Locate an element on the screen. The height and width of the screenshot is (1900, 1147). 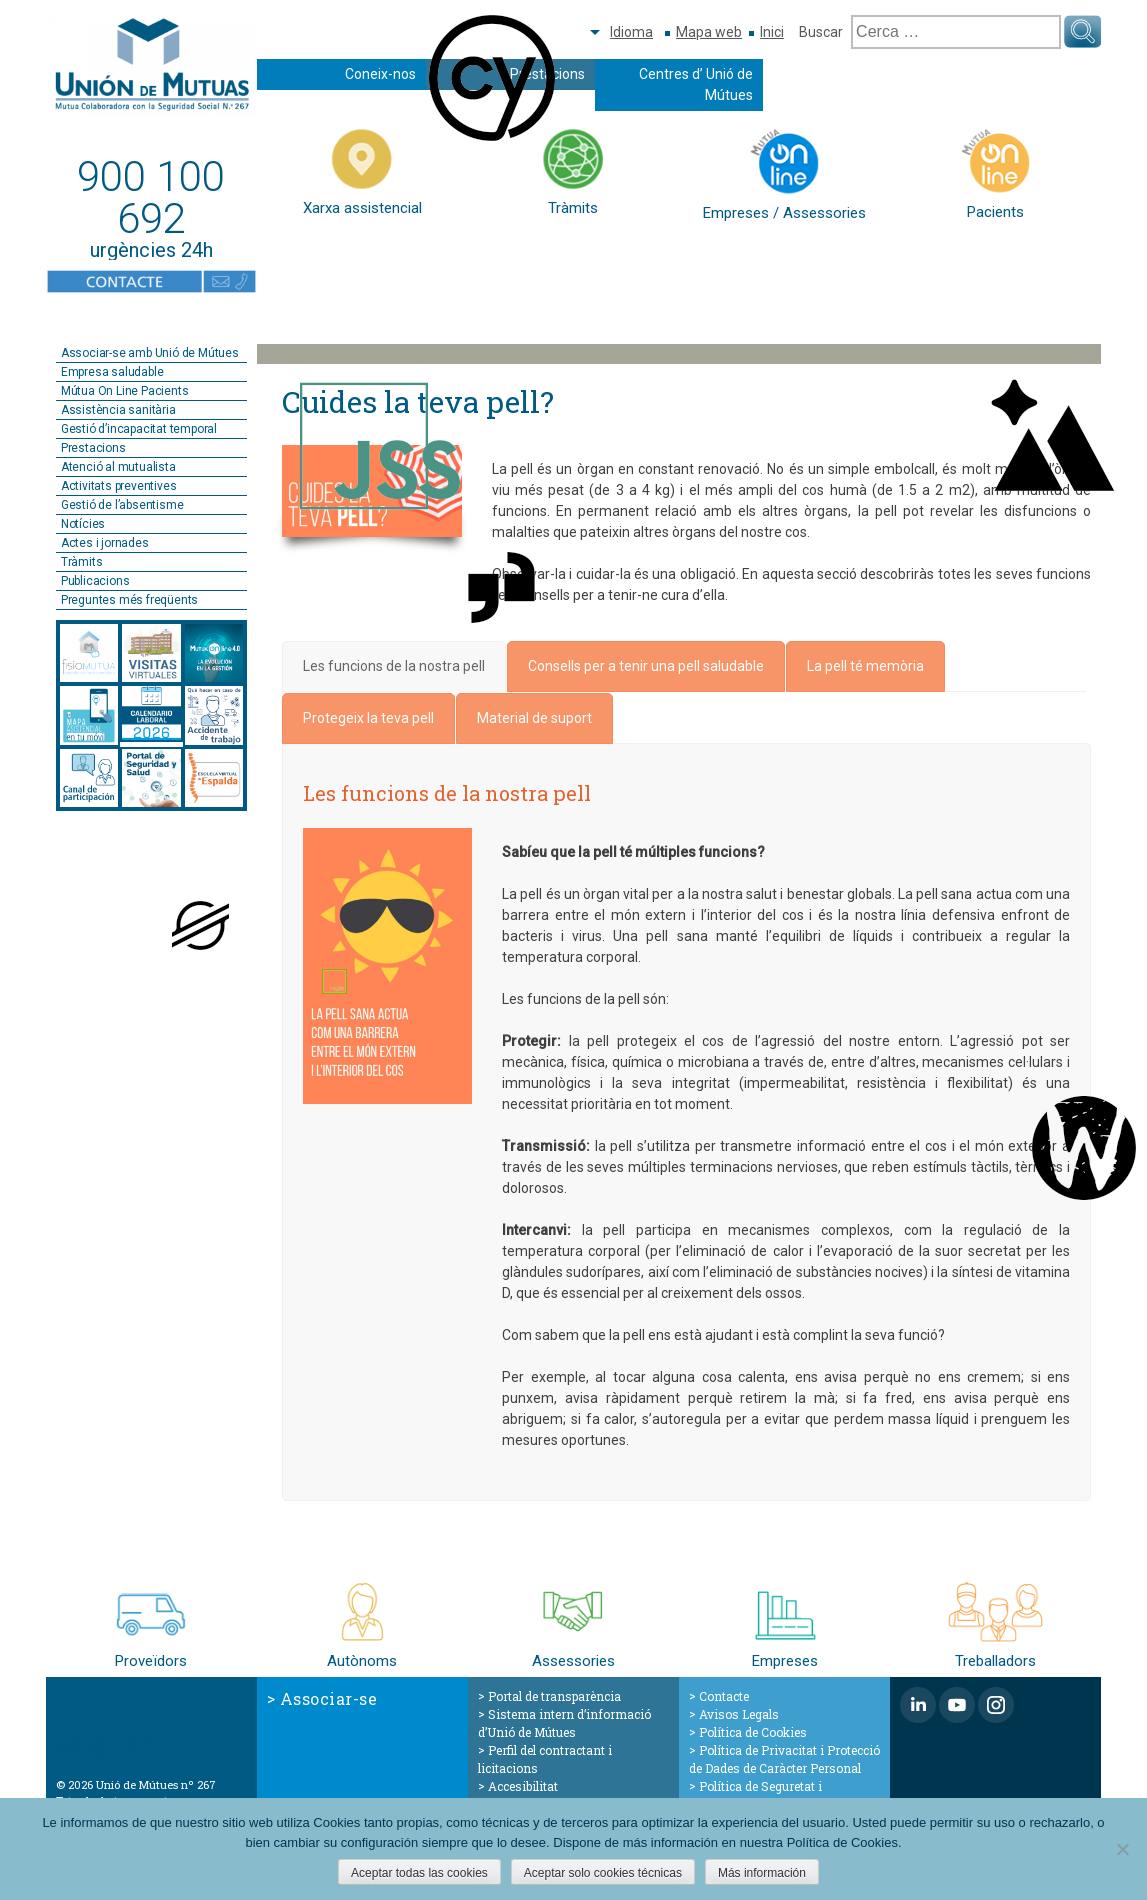
stellar cryptocurrency logo is located at coordinates (200, 925).